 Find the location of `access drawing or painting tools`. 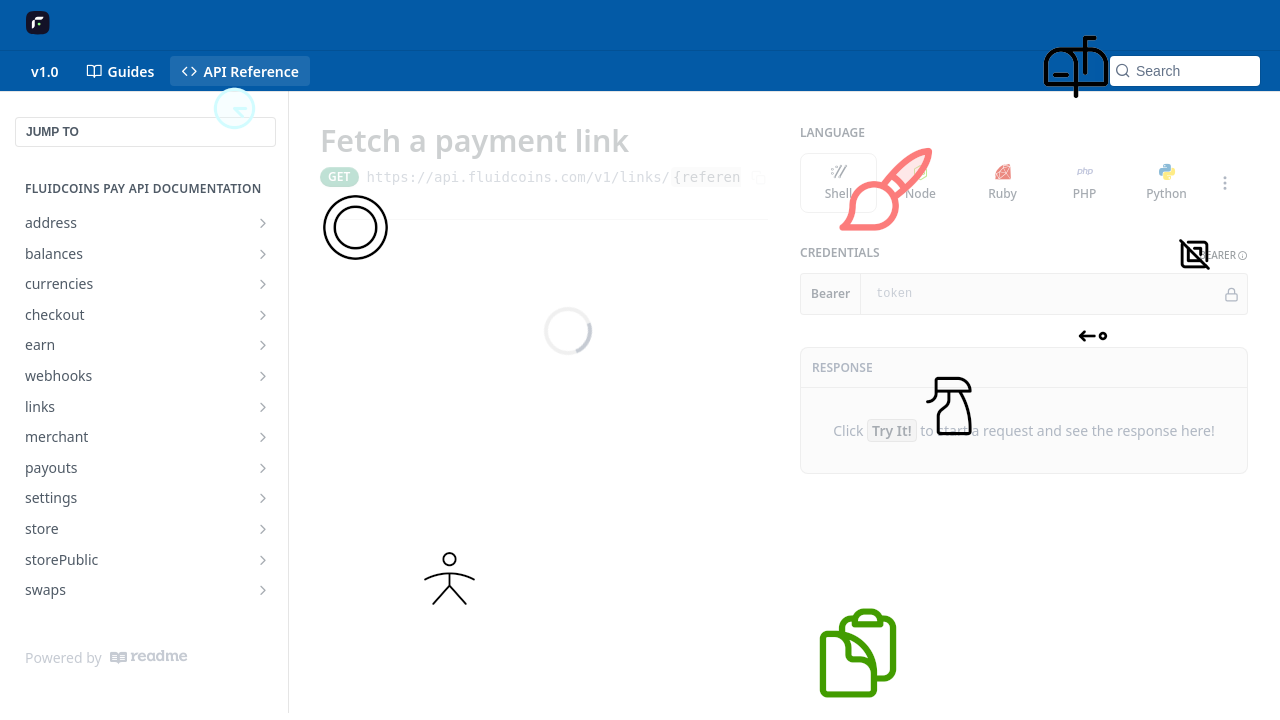

access drawing or painting tools is located at coordinates (889, 191).